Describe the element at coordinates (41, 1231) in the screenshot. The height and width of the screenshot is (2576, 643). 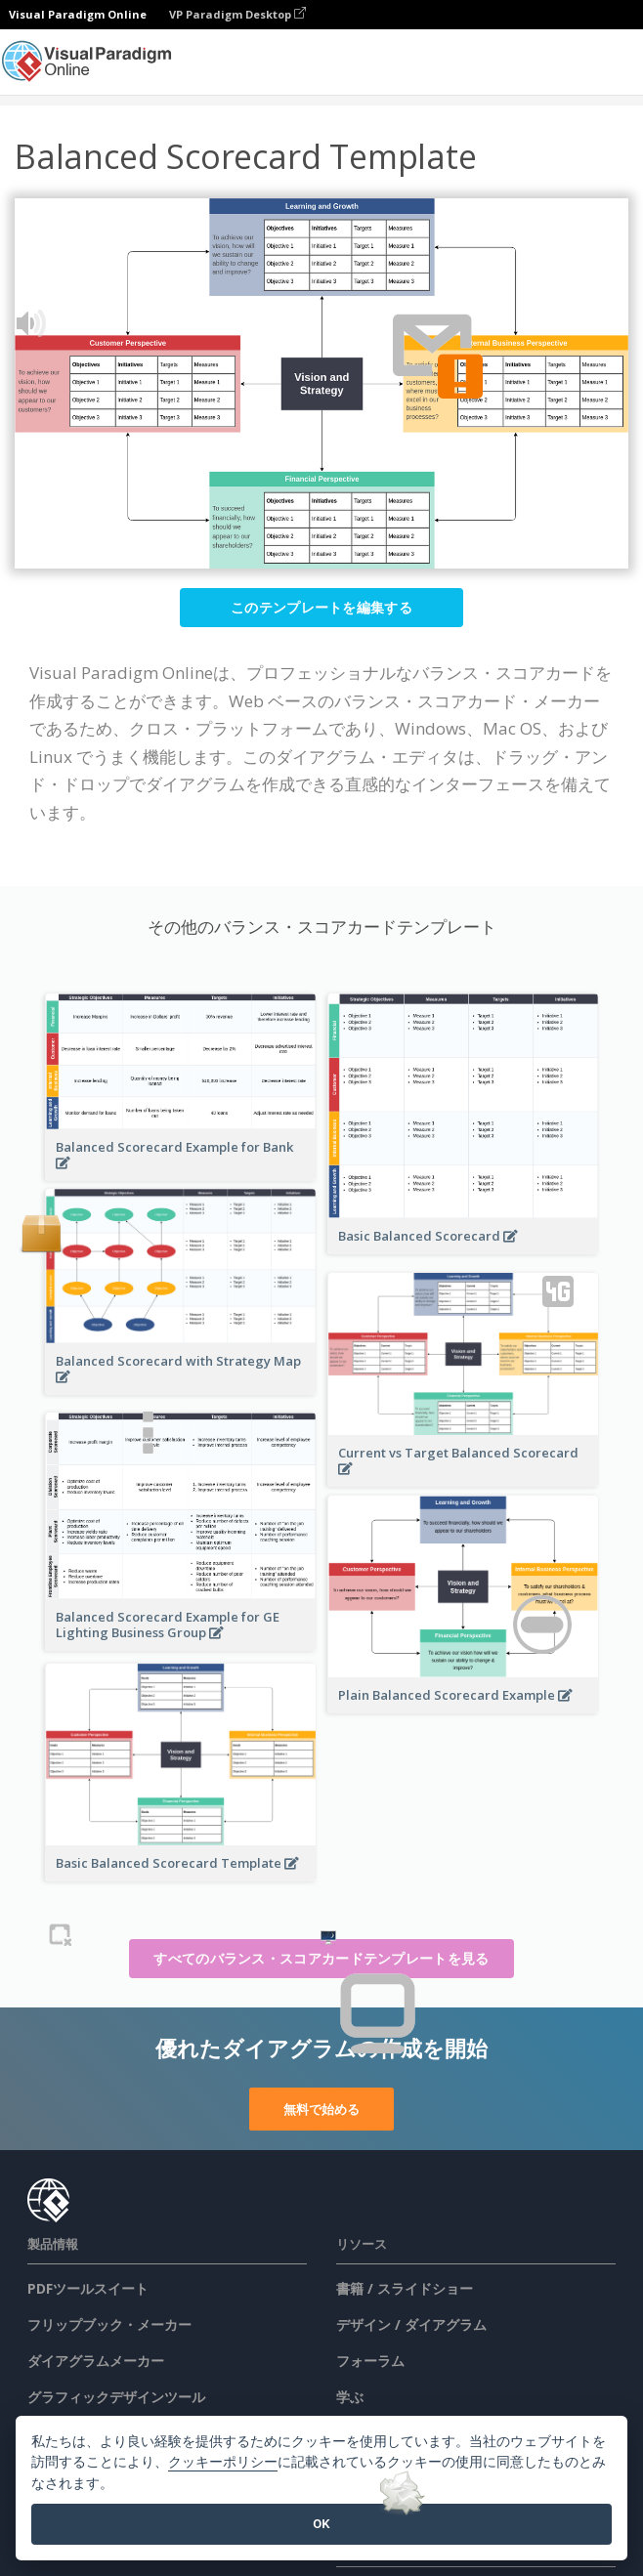
I see `indicates a software package or application bundle` at that location.